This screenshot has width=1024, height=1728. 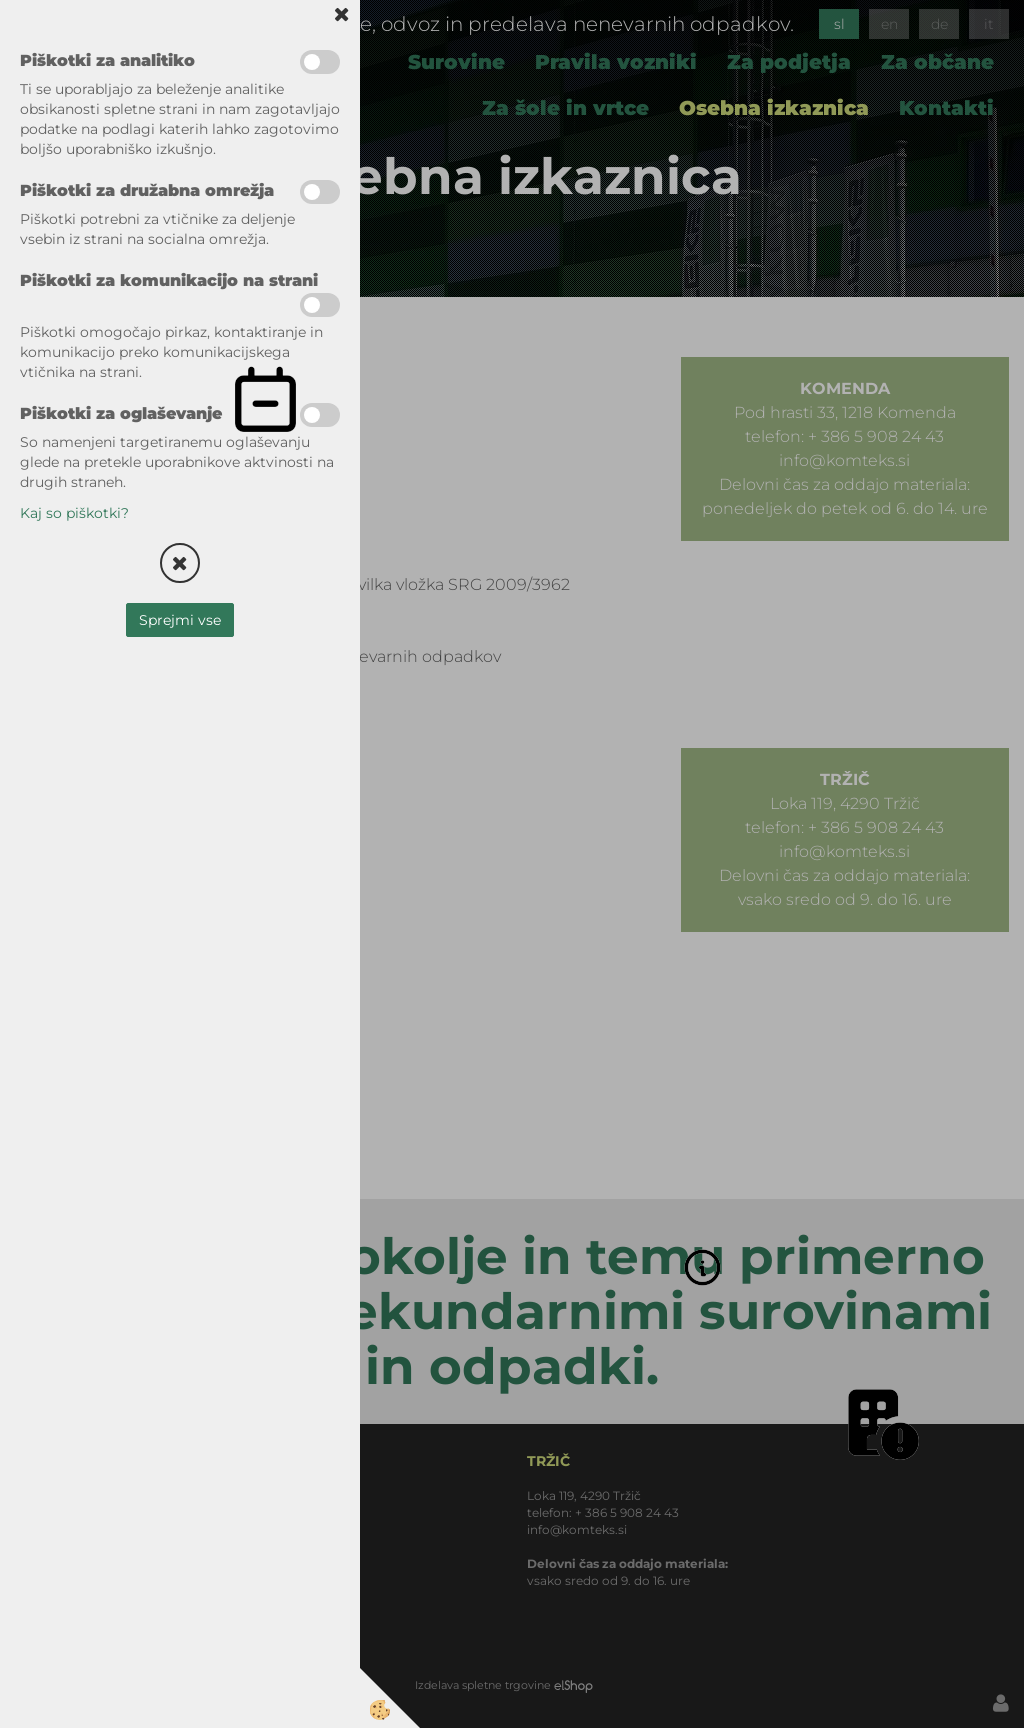 I want to click on remove an event from your calendar, so click(x=265, y=401).